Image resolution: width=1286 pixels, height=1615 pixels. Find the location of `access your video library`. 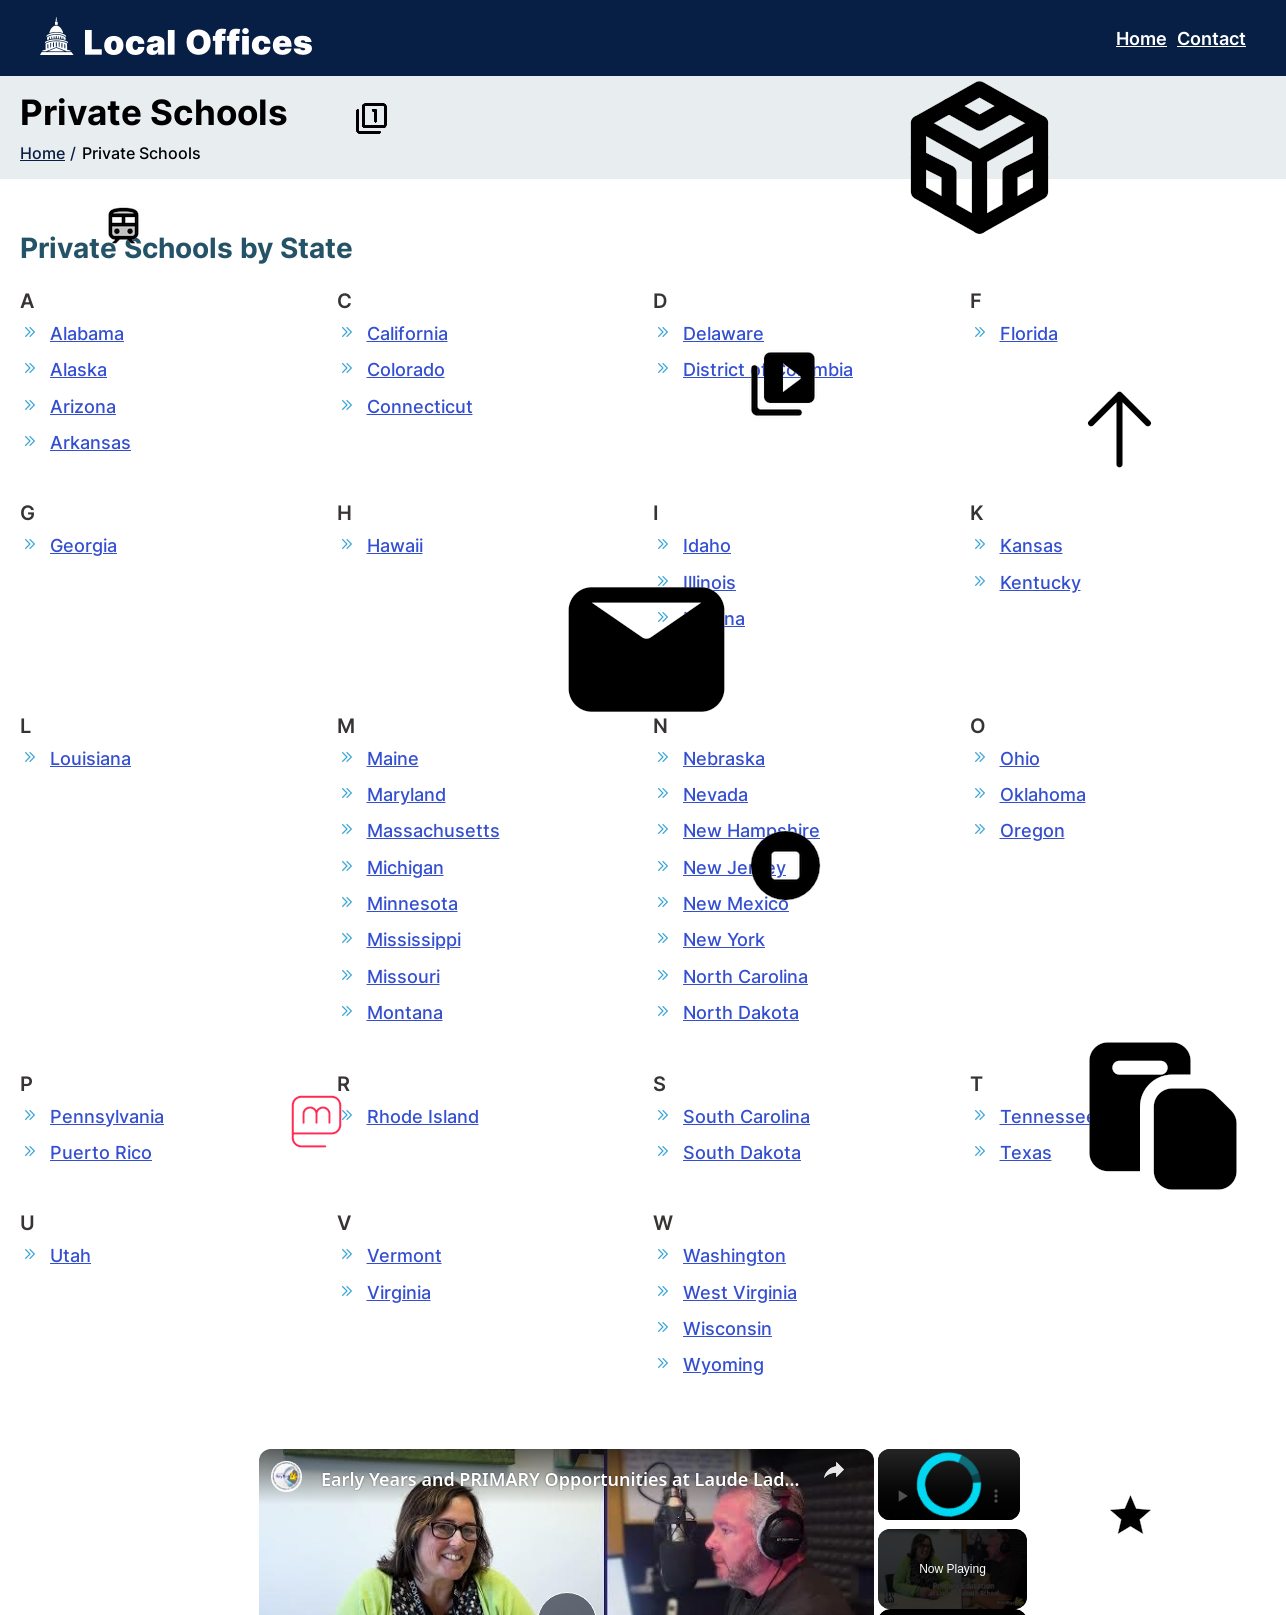

access your video library is located at coordinates (783, 384).